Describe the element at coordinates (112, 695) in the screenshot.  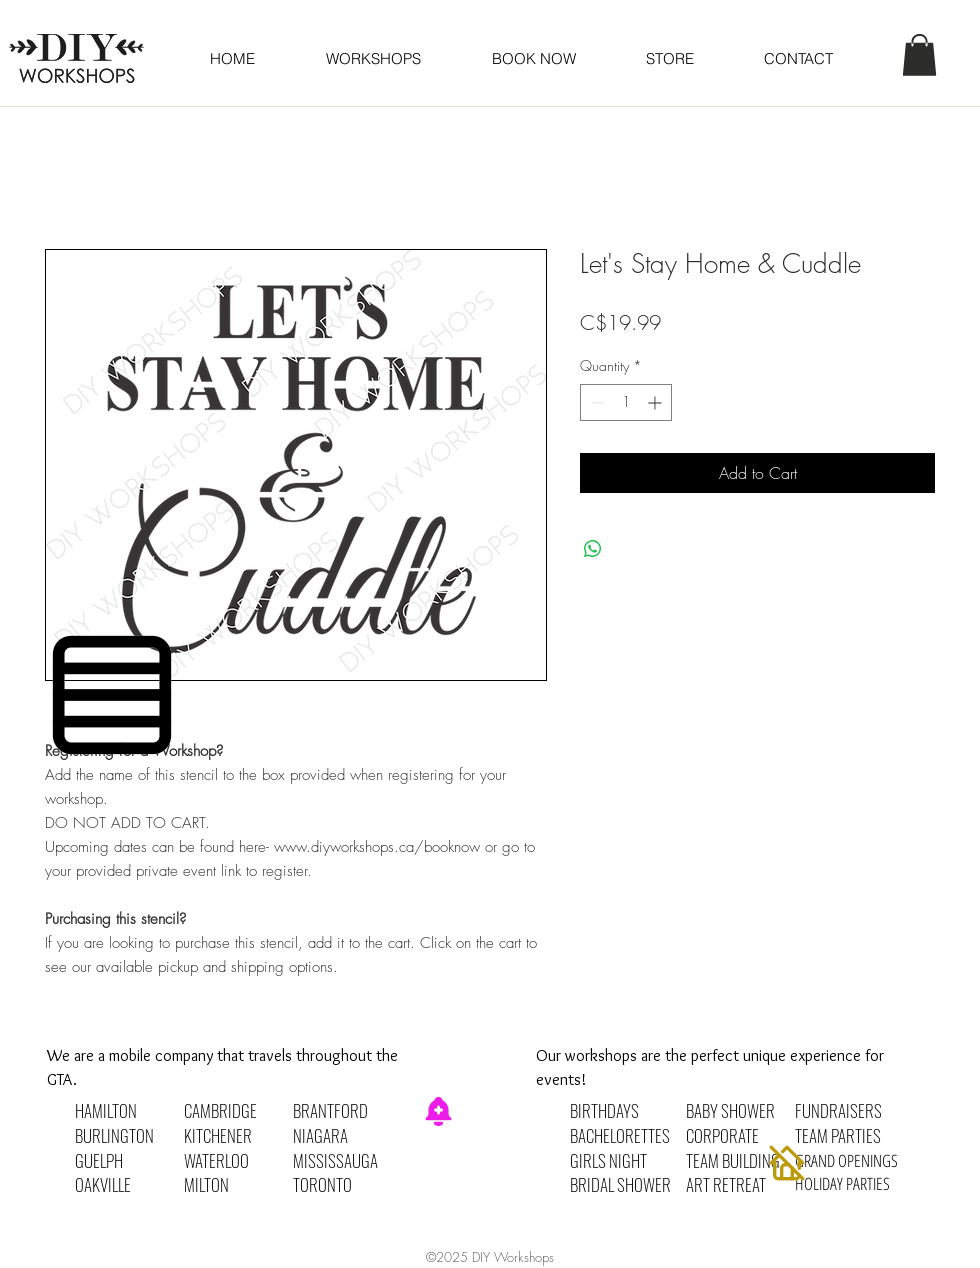
I see `switch to list view` at that location.